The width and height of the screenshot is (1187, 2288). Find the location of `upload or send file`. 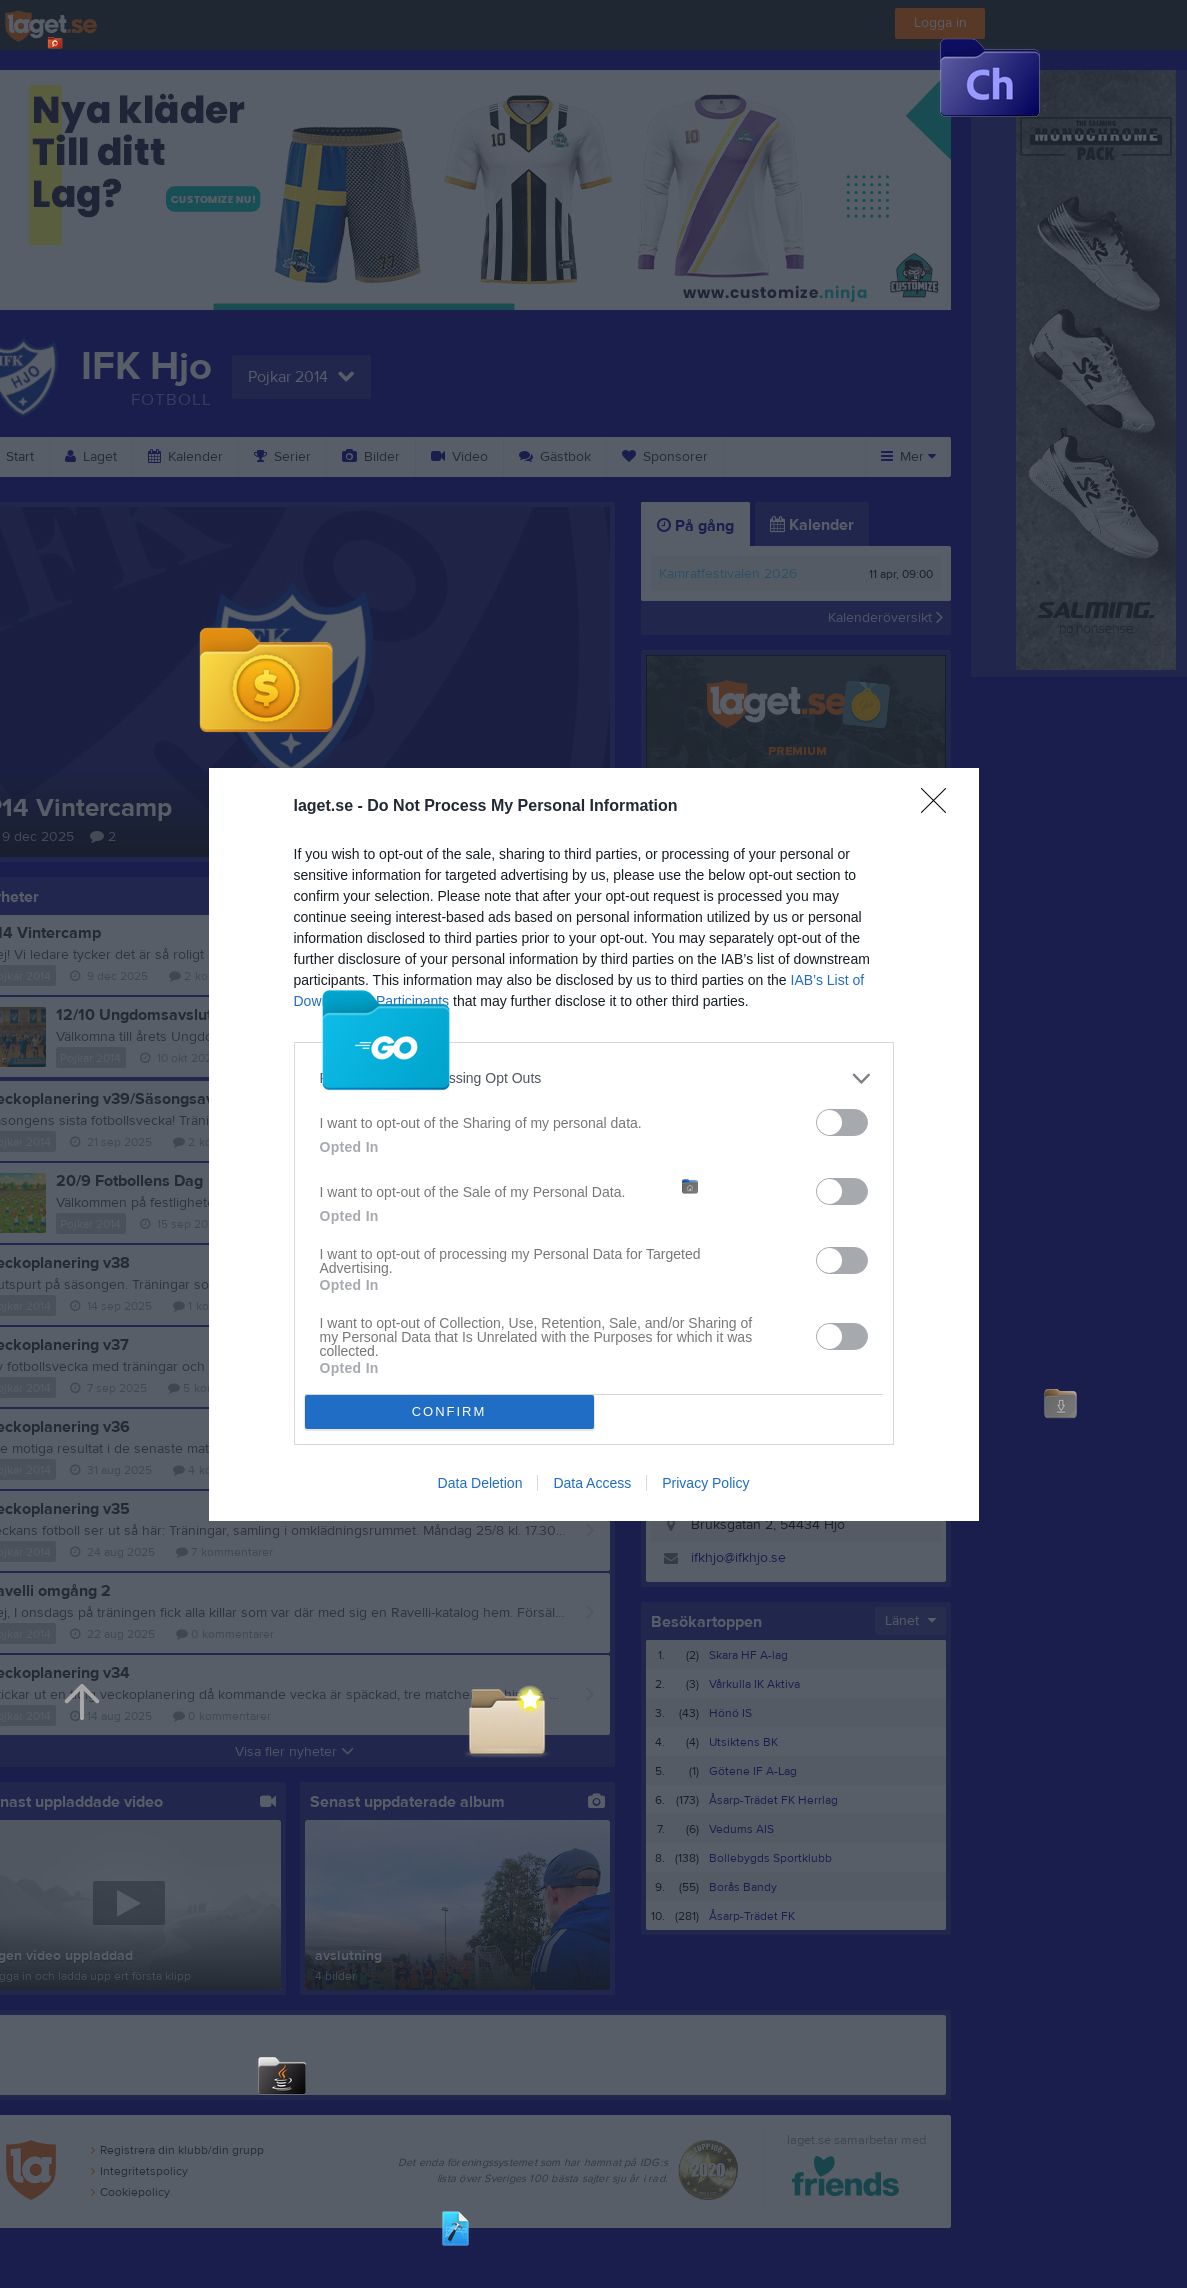

upload or send file is located at coordinates (82, 1702).